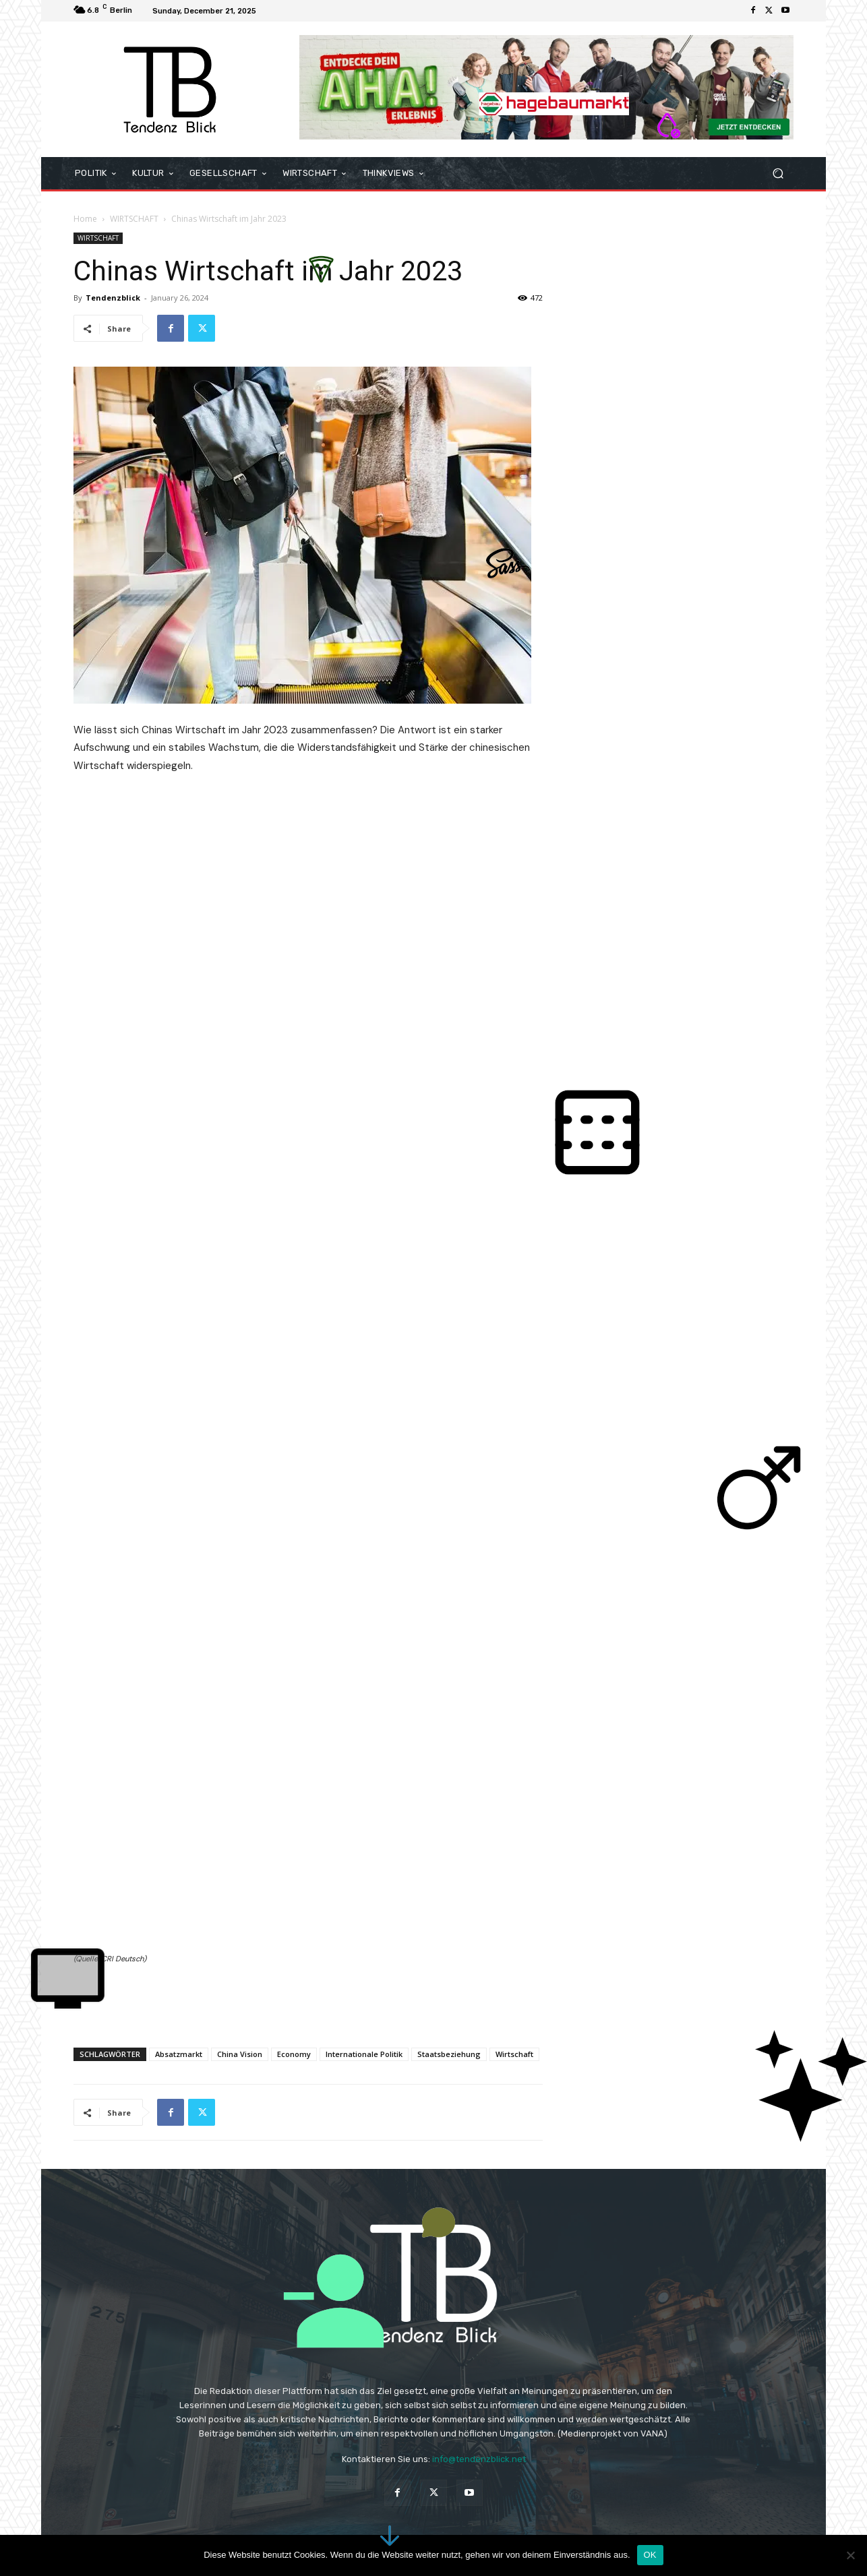 The image size is (867, 2576). I want to click on indicates transgender identity option, so click(760, 1486).